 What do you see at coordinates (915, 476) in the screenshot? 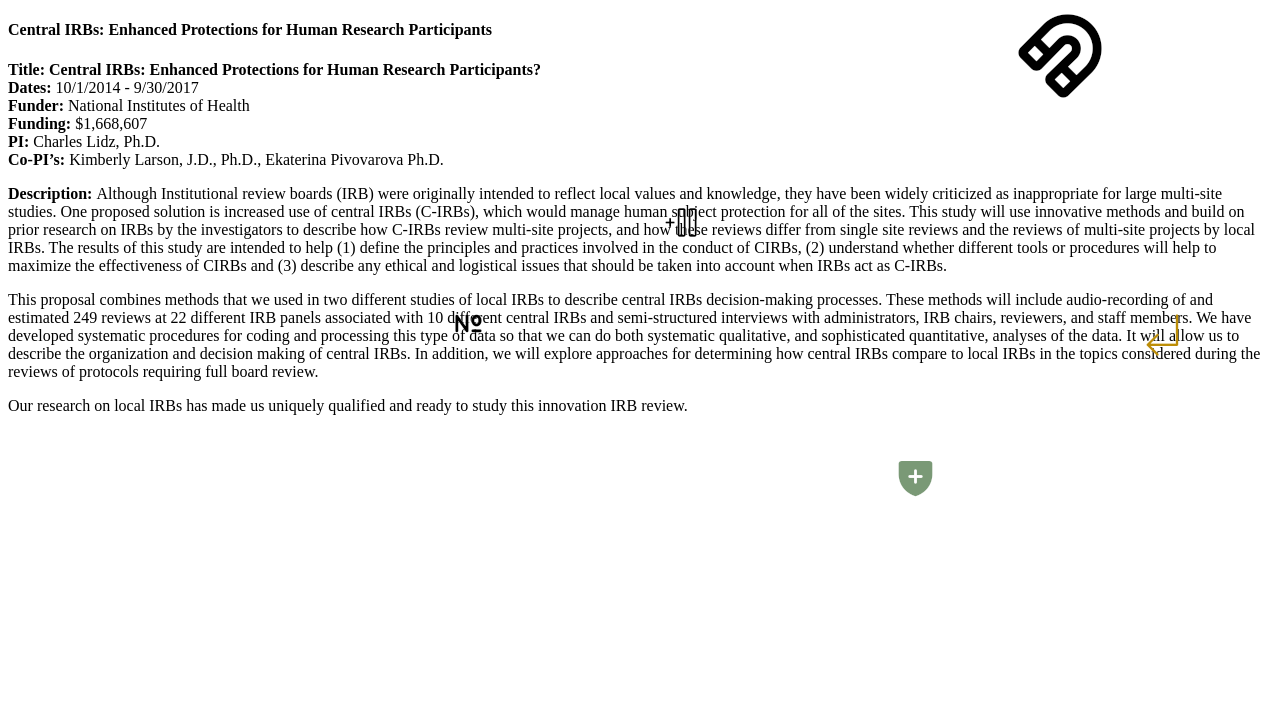
I see `add new security protection` at bounding box center [915, 476].